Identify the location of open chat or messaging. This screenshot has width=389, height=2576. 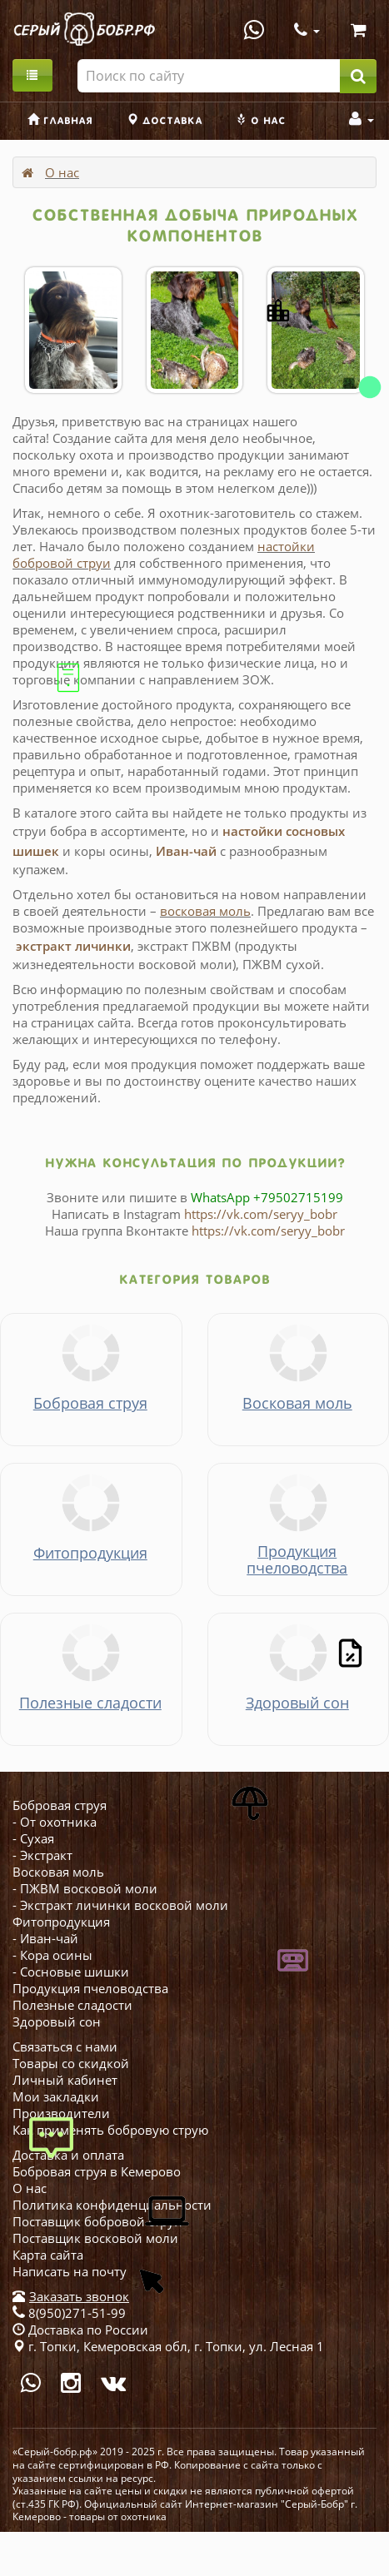
(51, 2136).